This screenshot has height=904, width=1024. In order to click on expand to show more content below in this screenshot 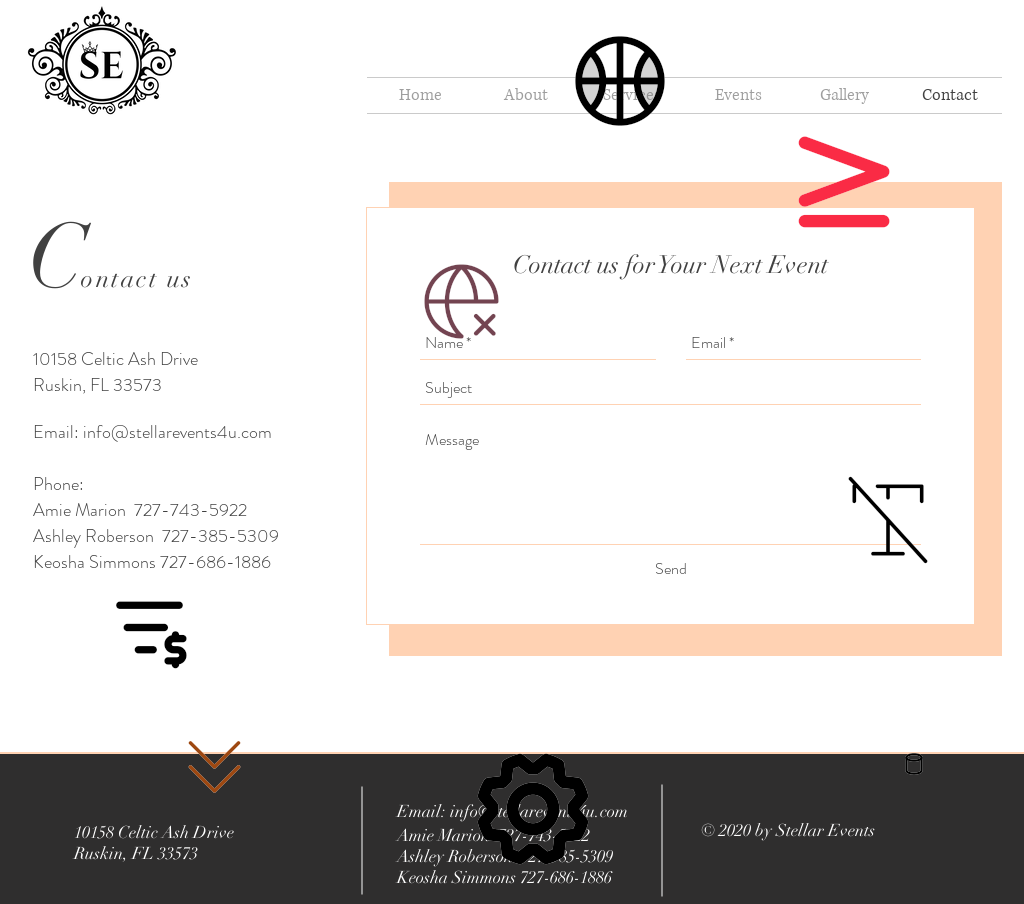, I will do `click(214, 764)`.